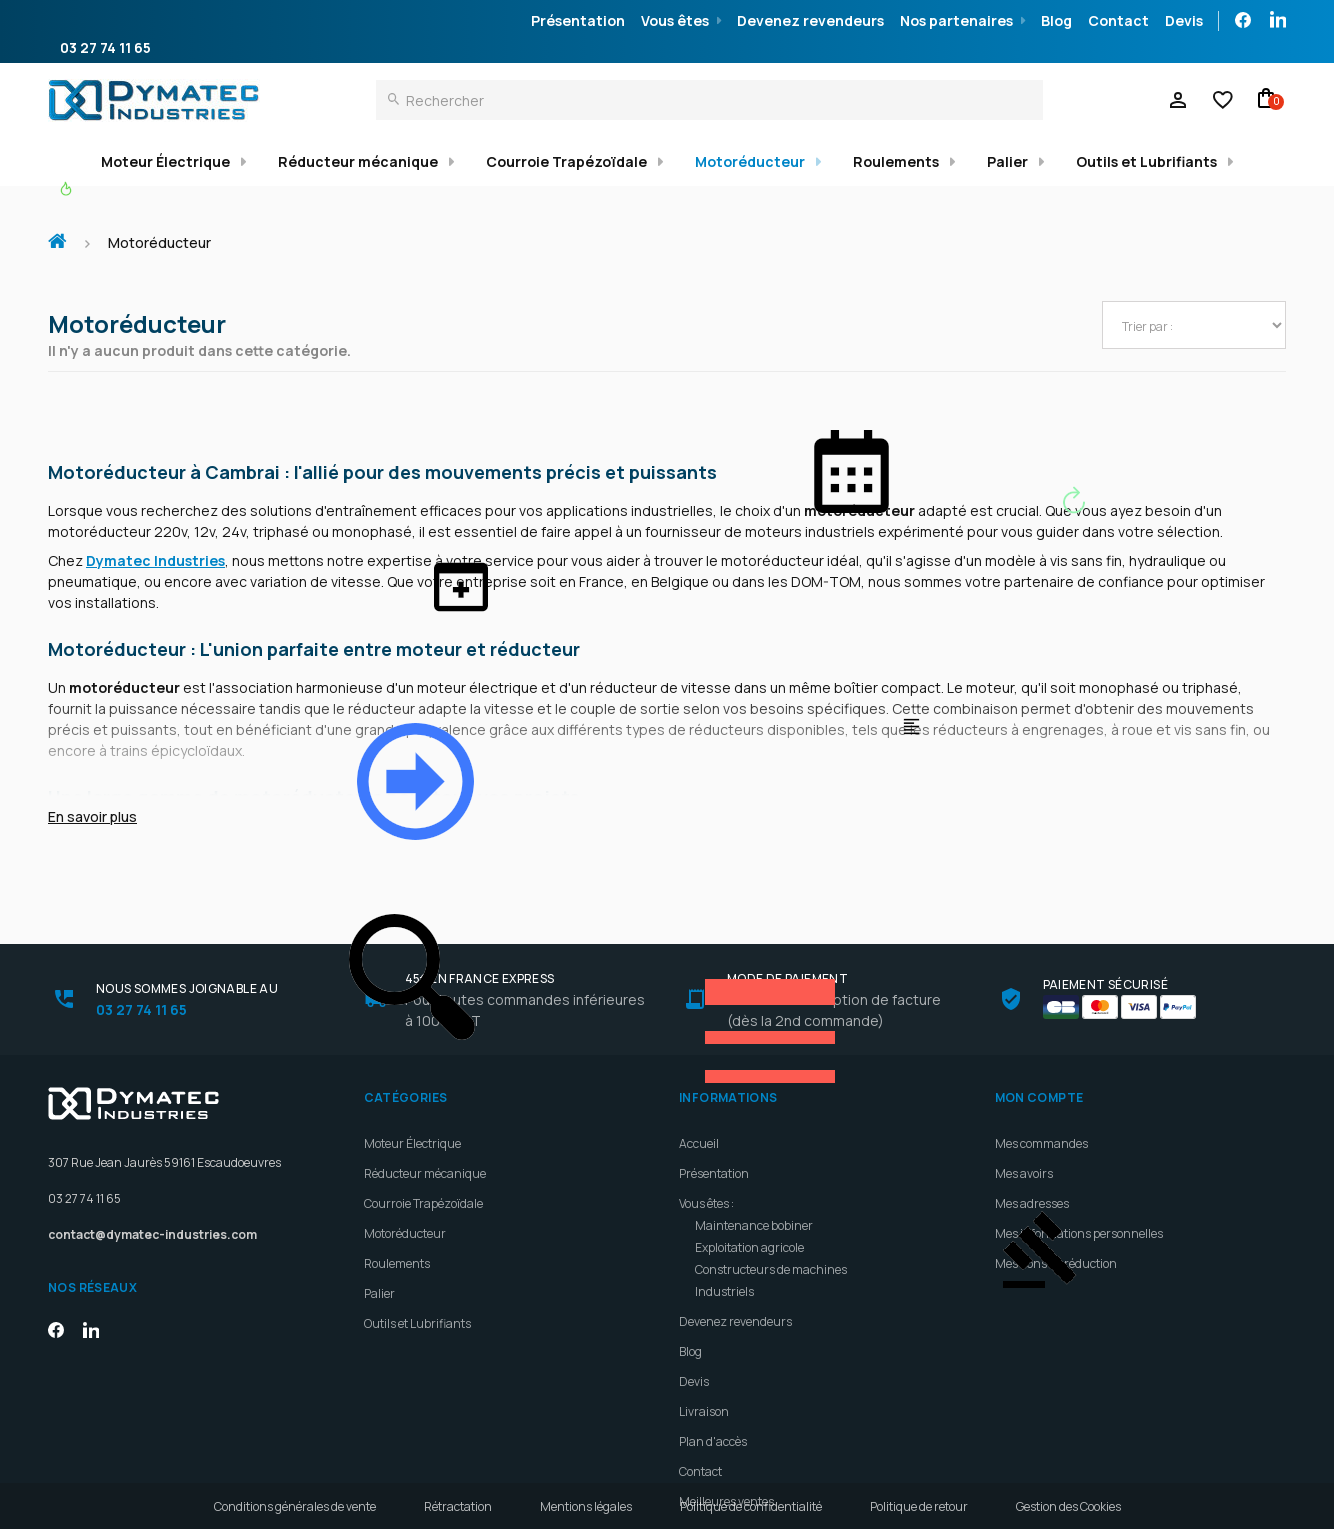 The height and width of the screenshot is (1529, 1334). What do you see at coordinates (911, 726) in the screenshot?
I see `align text to the left margin` at bounding box center [911, 726].